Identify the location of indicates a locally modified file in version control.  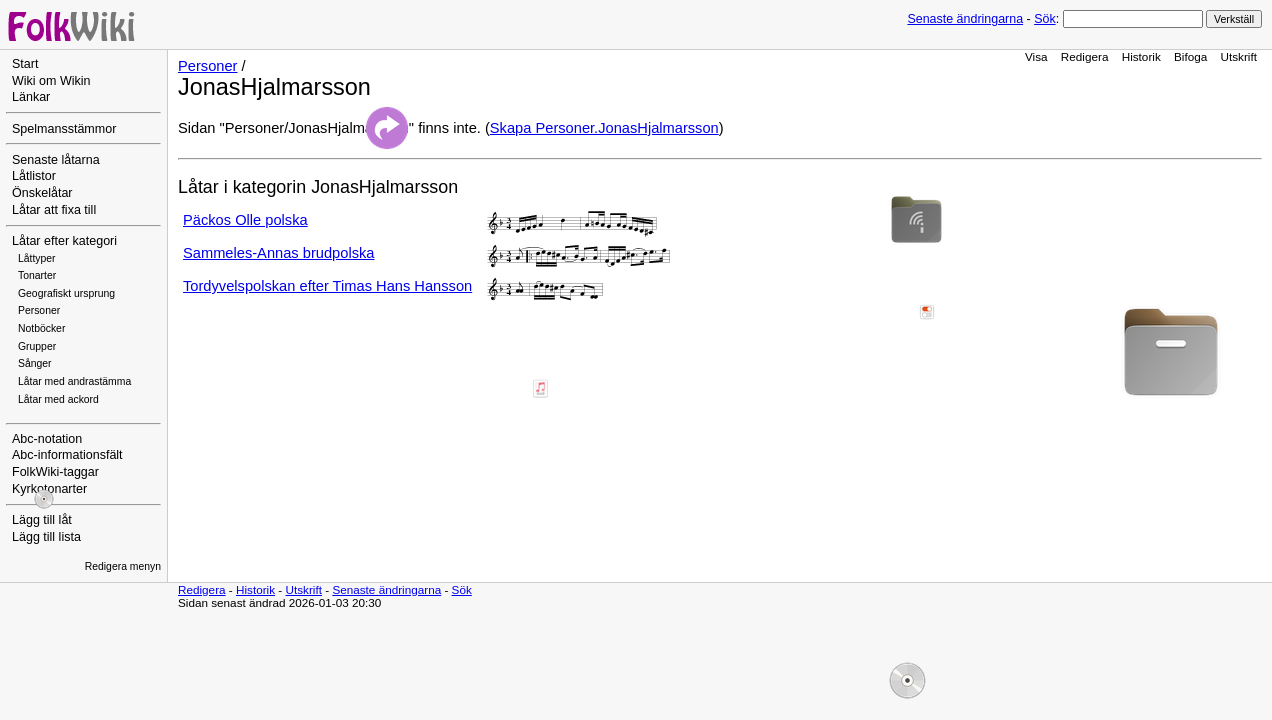
(387, 128).